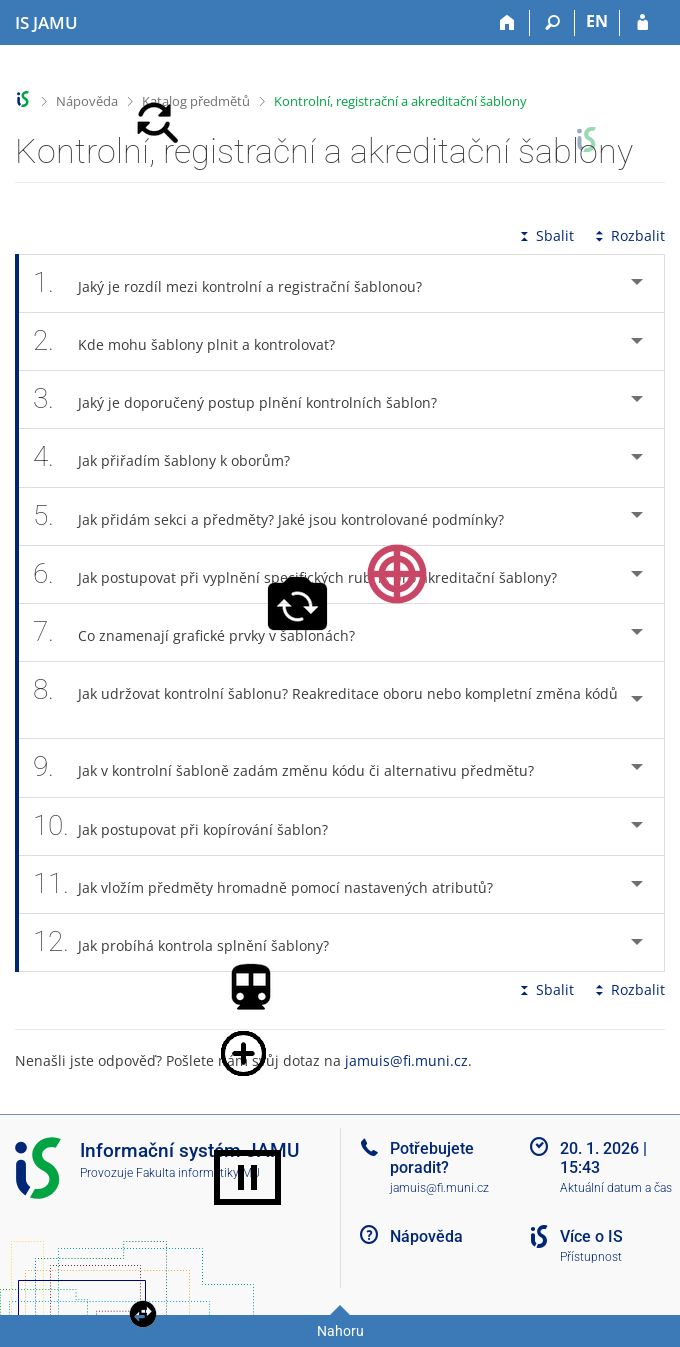  What do you see at coordinates (397, 574) in the screenshot?
I see `view polar chart or radial data visualization` at bounding box center [397, 574].